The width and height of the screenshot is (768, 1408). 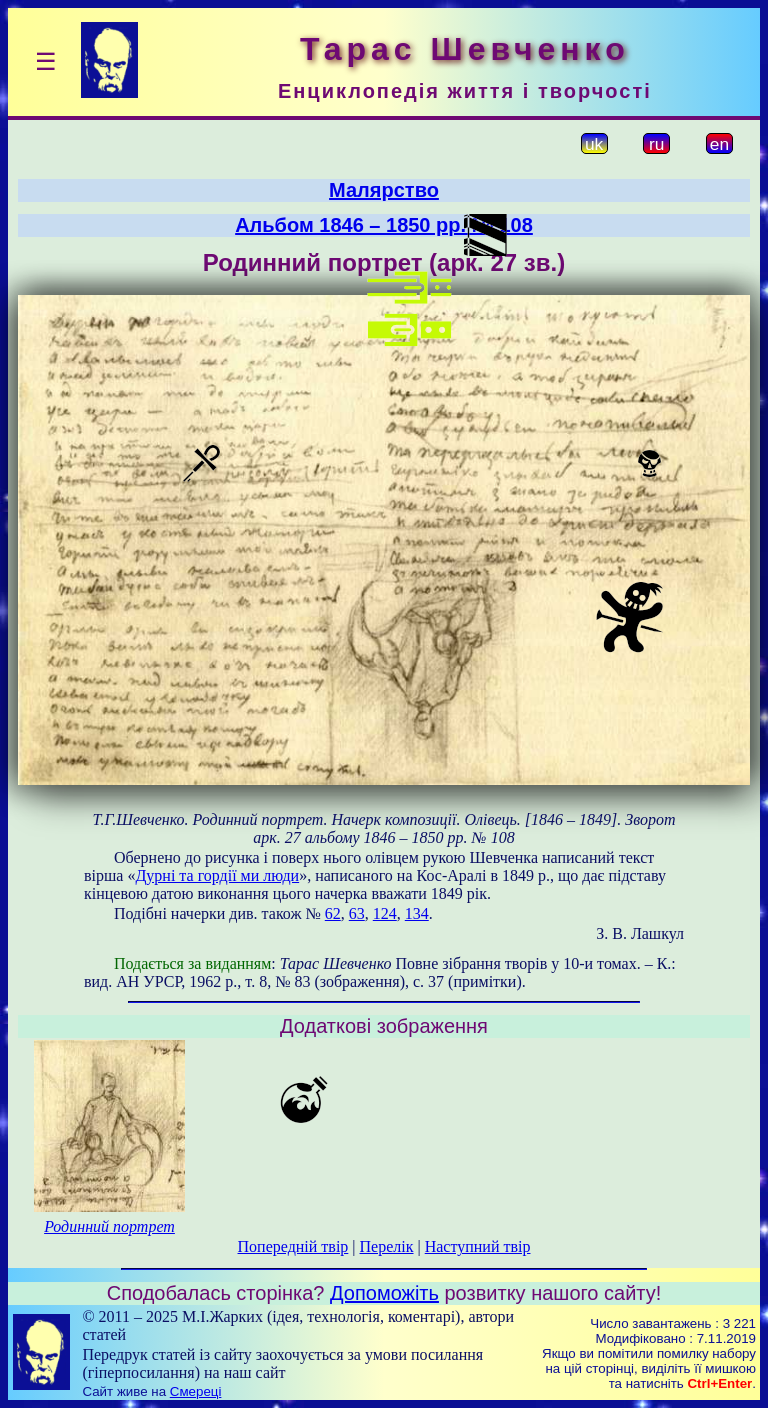 What do you see at coordinates (649, 463) in the screenshot?
I see `access pirate or nautical themed game content` at bounding box center [649, 463].